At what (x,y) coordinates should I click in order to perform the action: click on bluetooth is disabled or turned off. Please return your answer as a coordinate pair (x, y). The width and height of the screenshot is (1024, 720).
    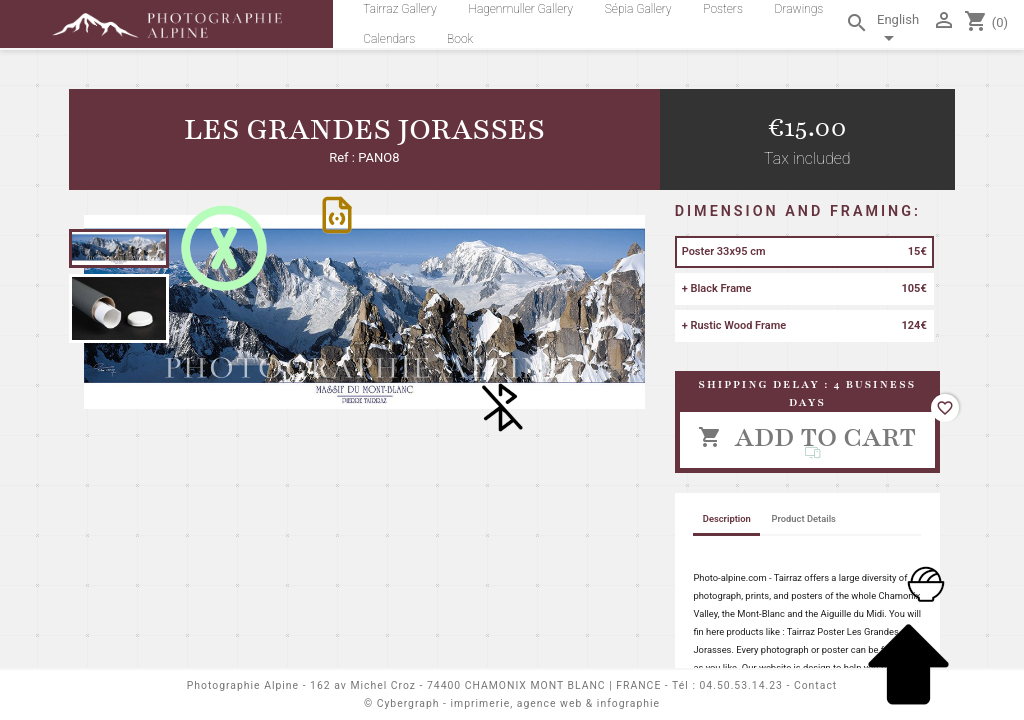
    Looking at the image, I should click on (500, 407).